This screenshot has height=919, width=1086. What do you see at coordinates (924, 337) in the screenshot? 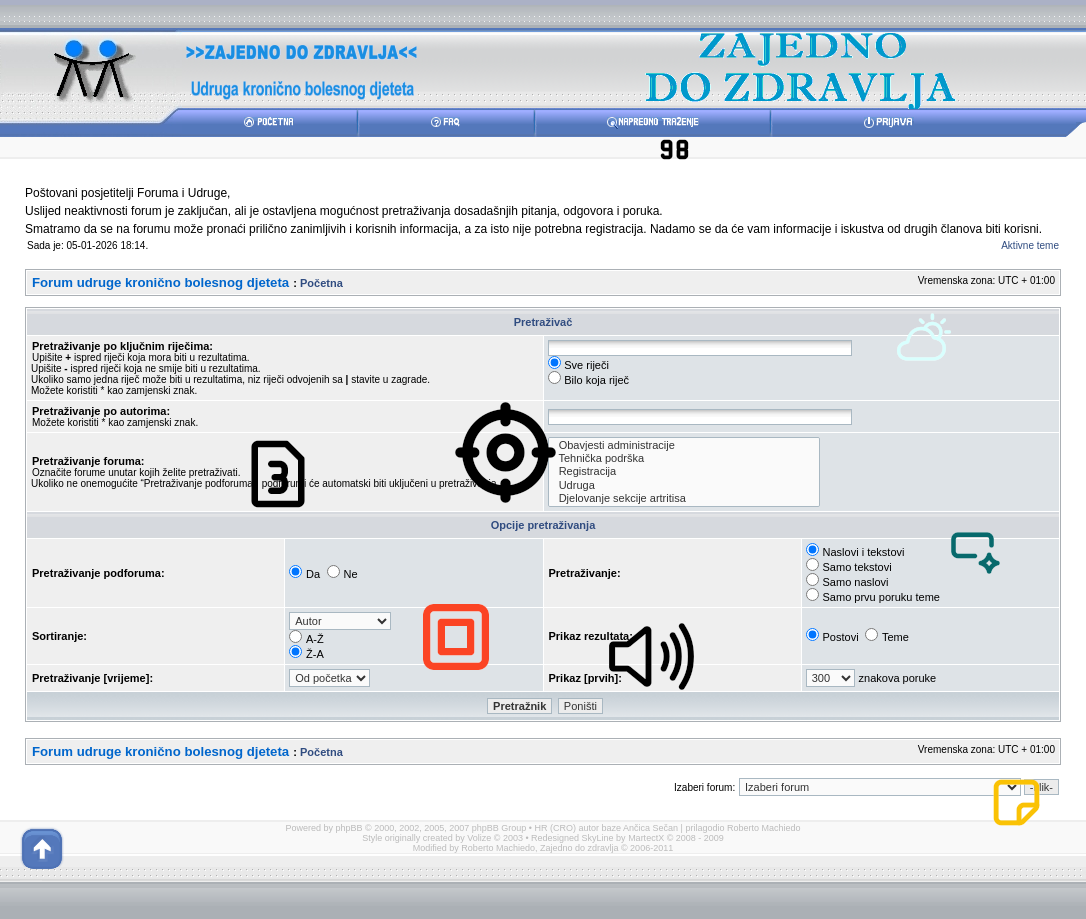
I see `indicates partly cloudy weather conditions` at bounding box center [924, 337].